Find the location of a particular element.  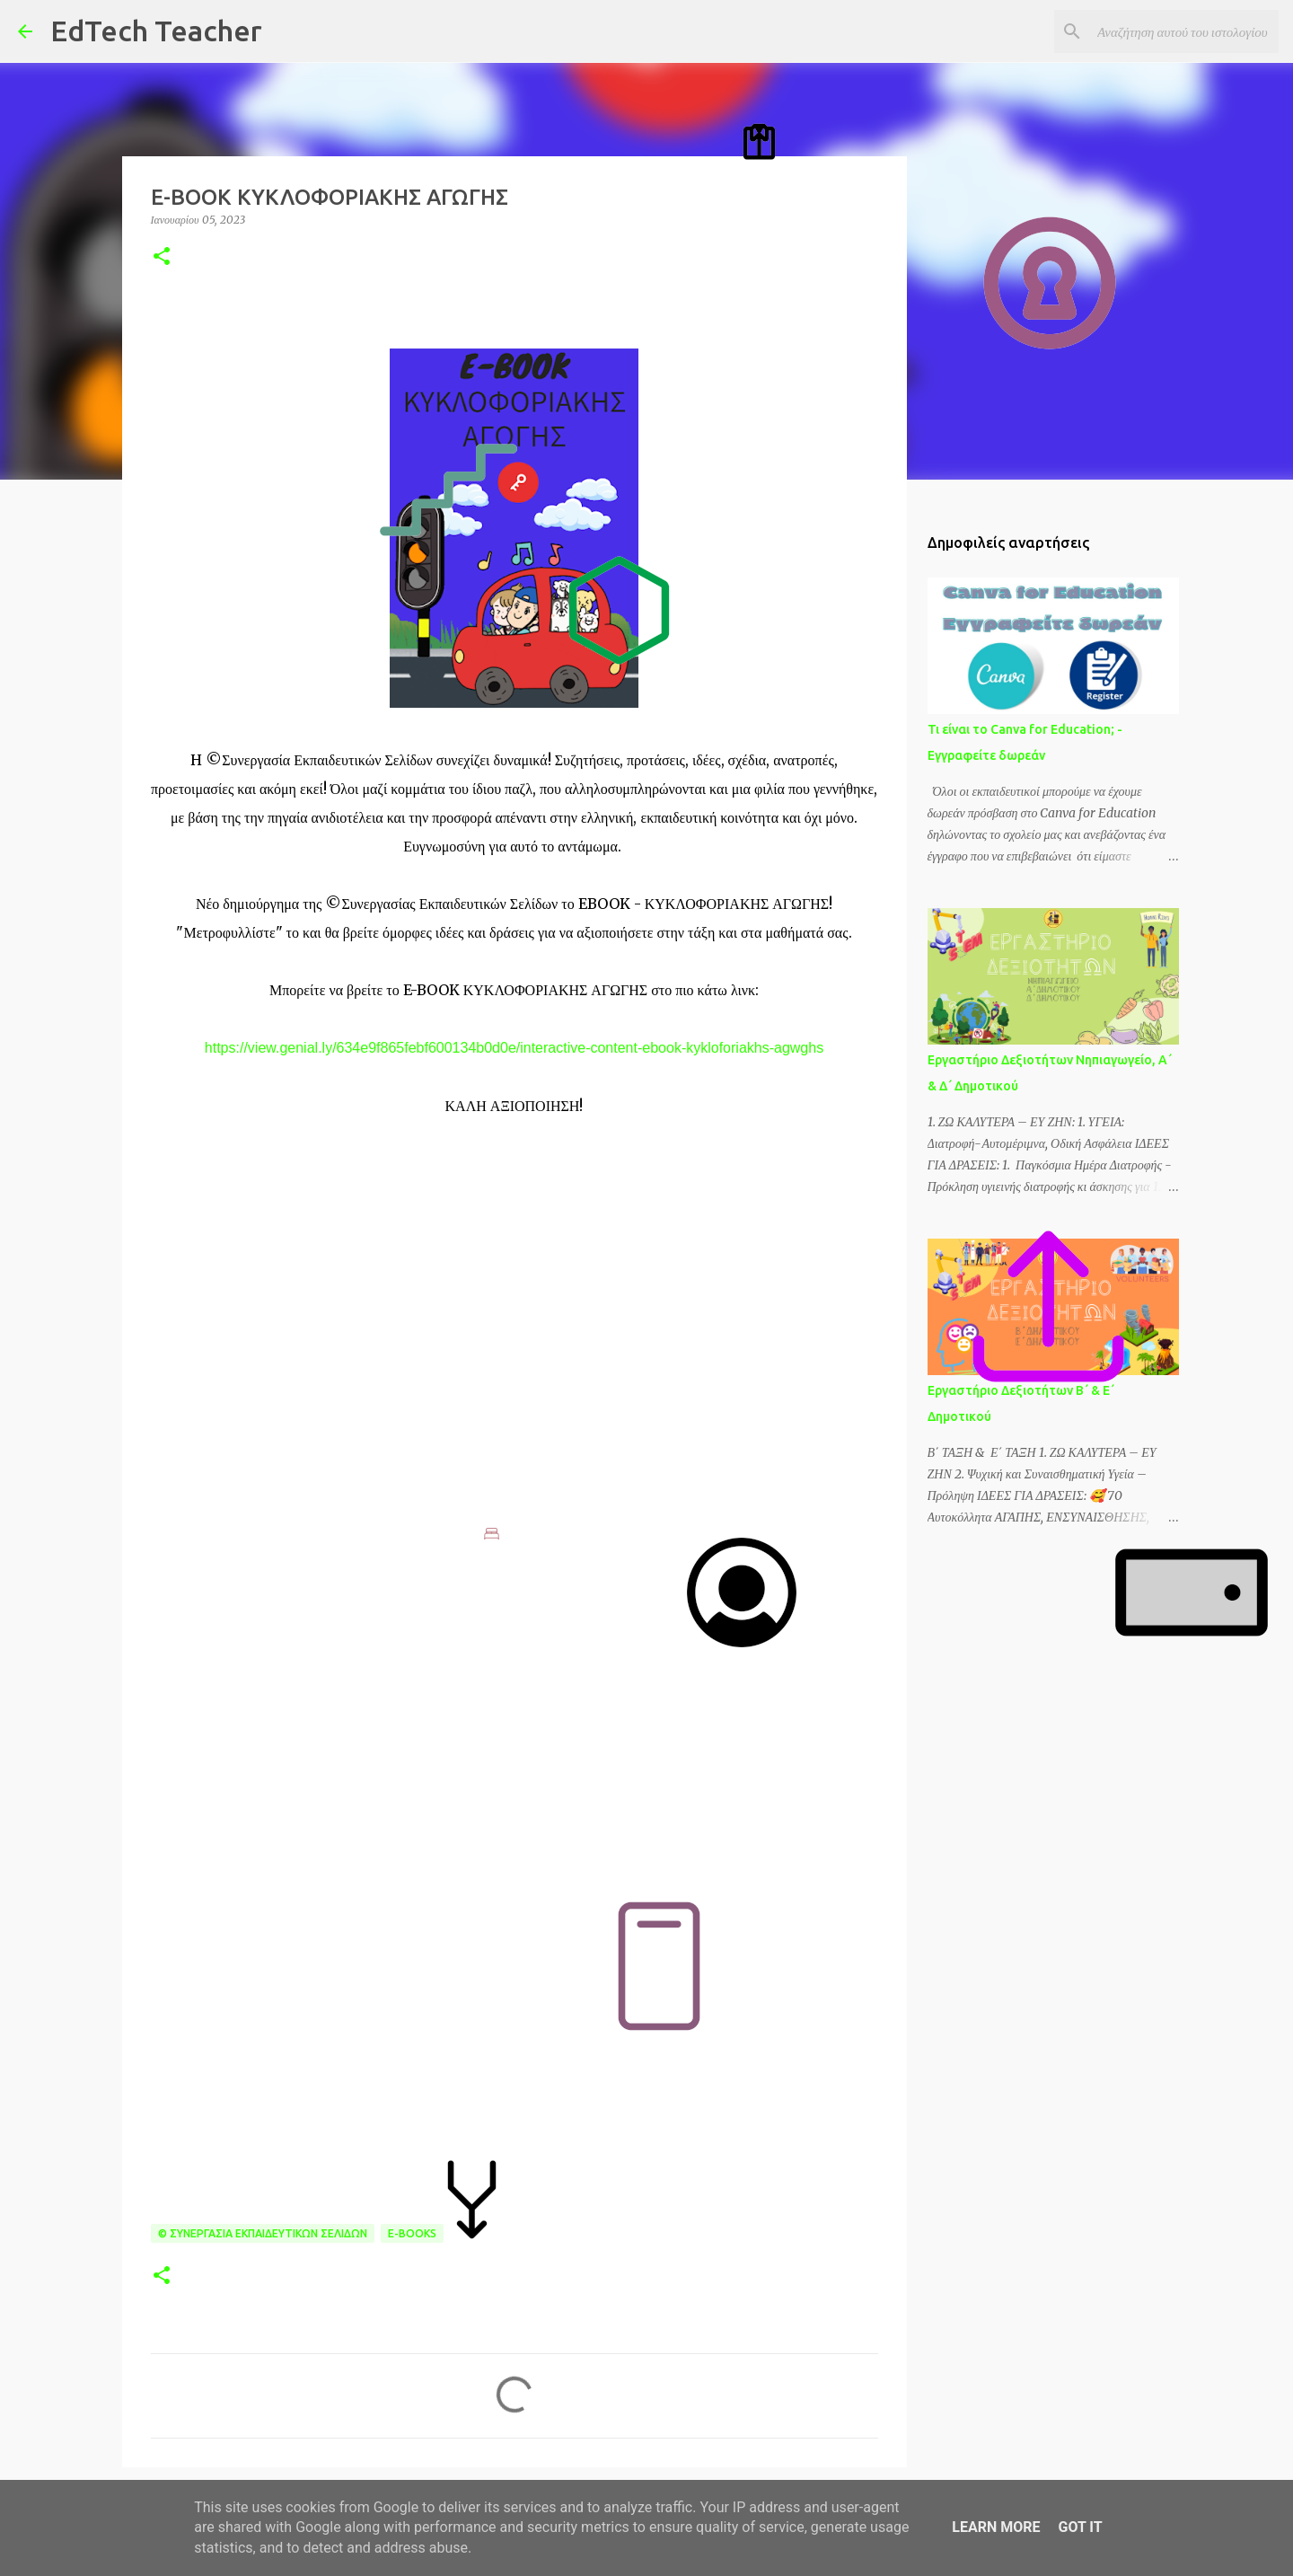

merge selected items or branches is located at coordinates (471, 2196).